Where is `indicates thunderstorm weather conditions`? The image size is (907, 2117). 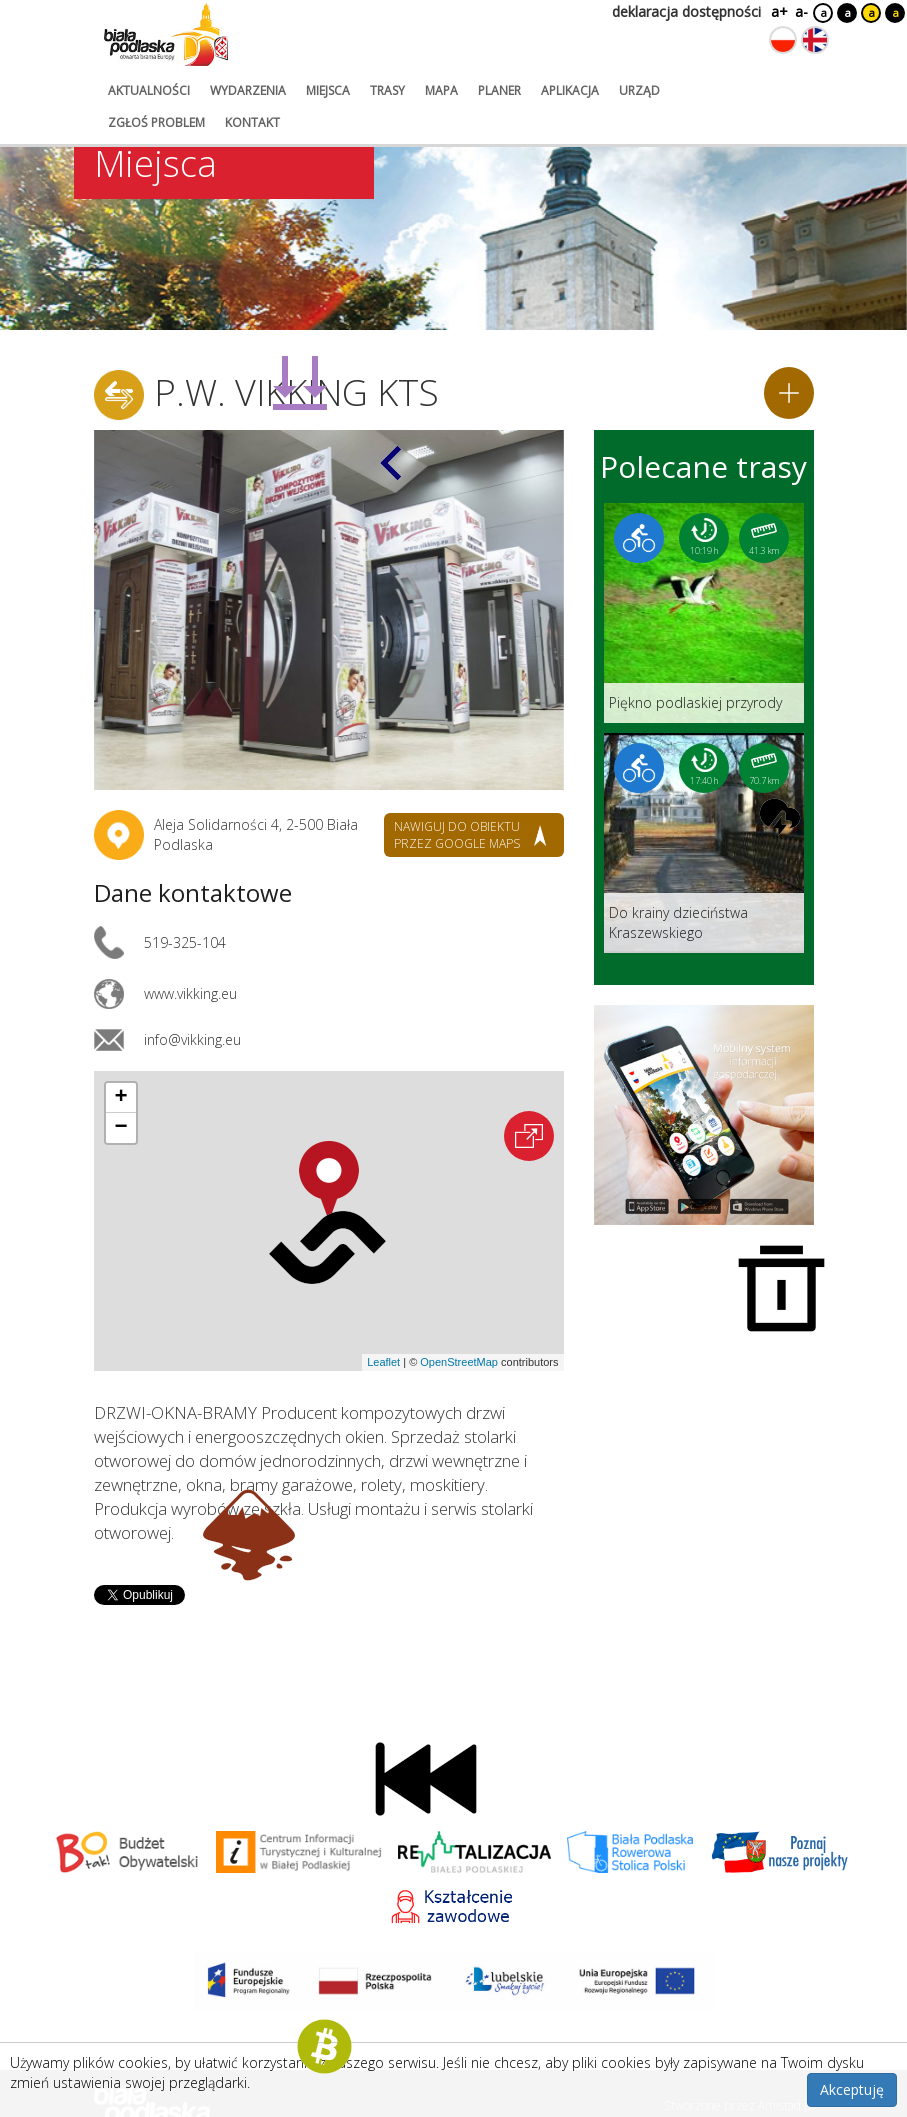
indicates thunderstorm weather conditions is located at coordinates (780, 817).